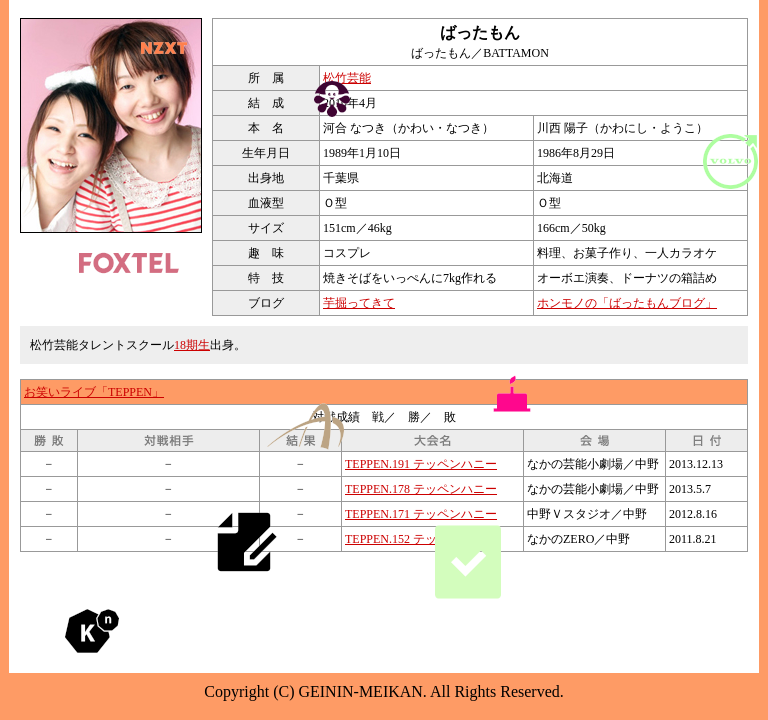 The image size is (768, 720). What do you see at coordinates (92, 631) in the screenshot?
I see `knative serverless platform logo` at bounding box center [92, 631].